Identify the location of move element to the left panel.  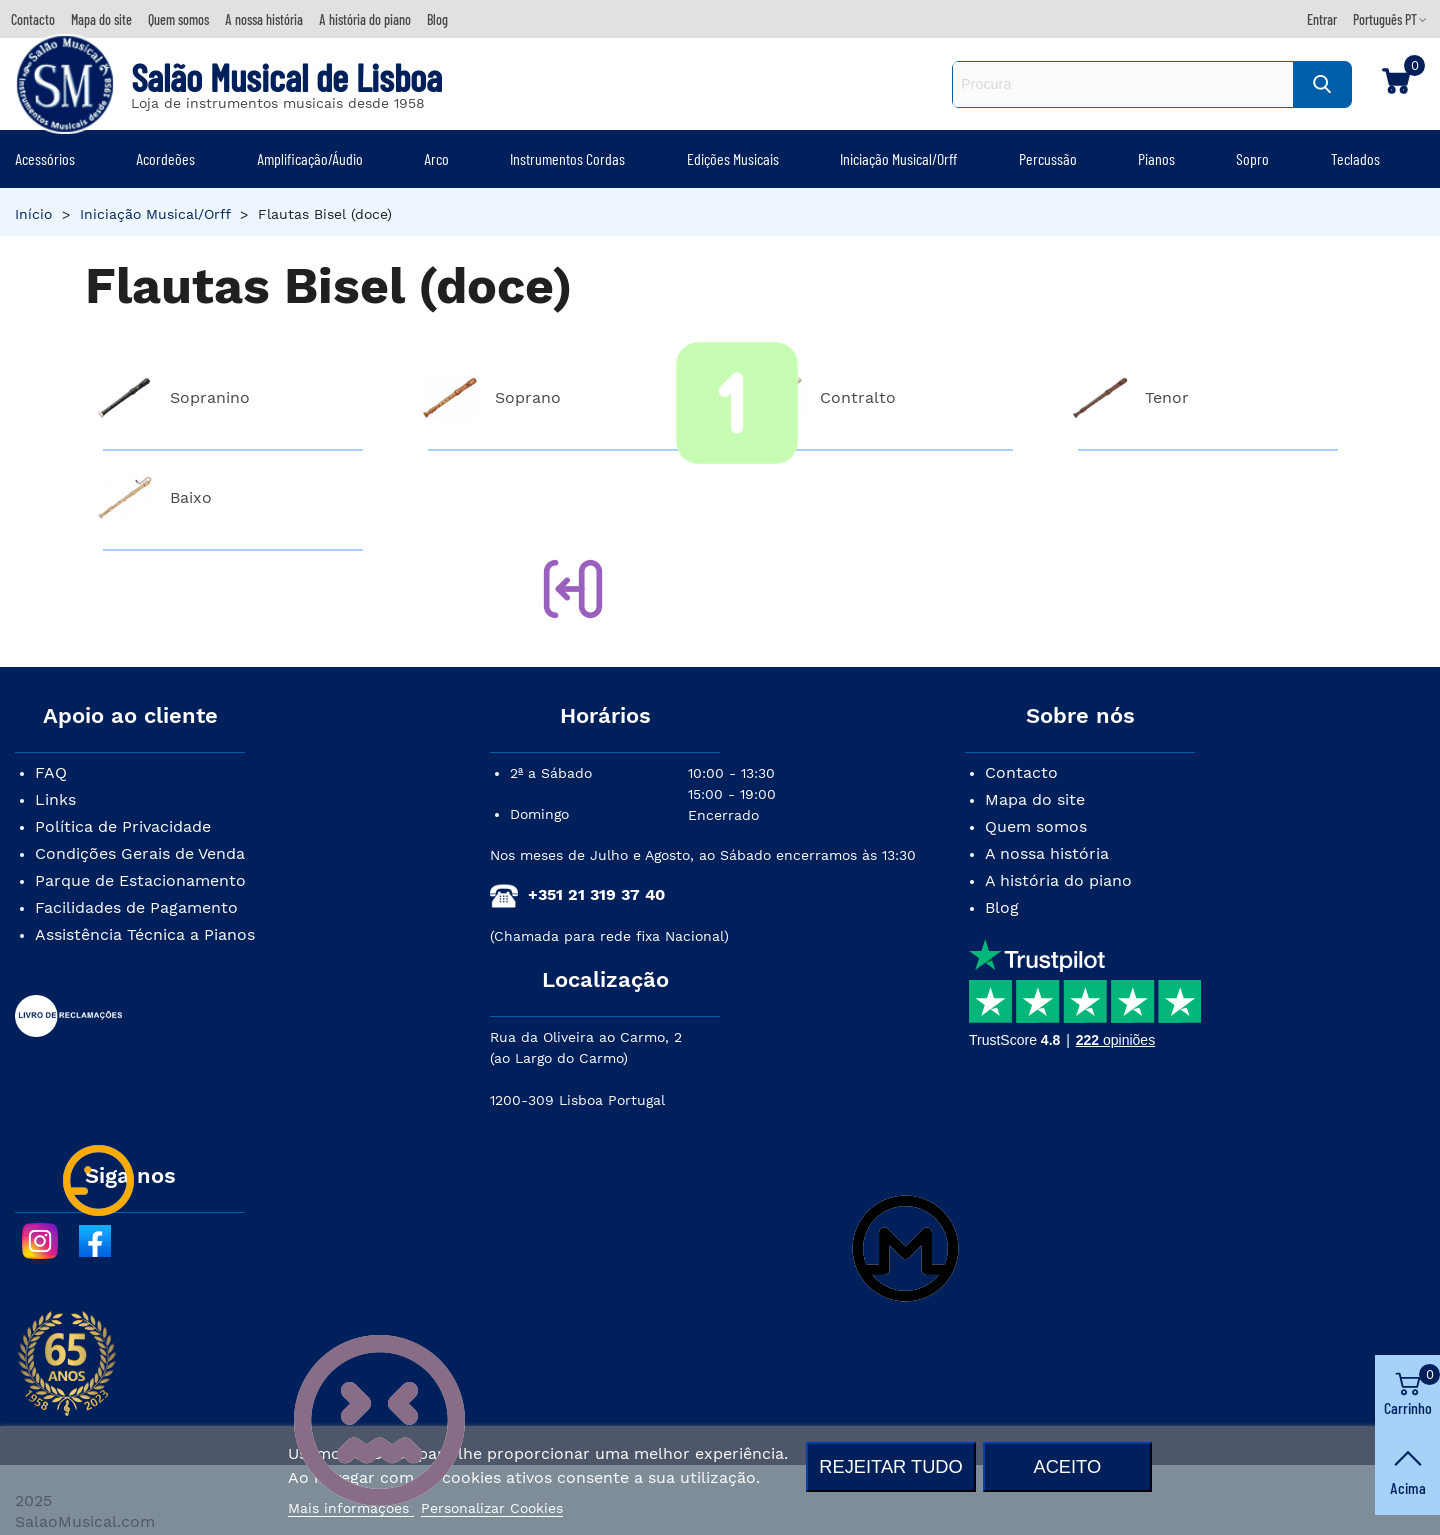
(573, 589).